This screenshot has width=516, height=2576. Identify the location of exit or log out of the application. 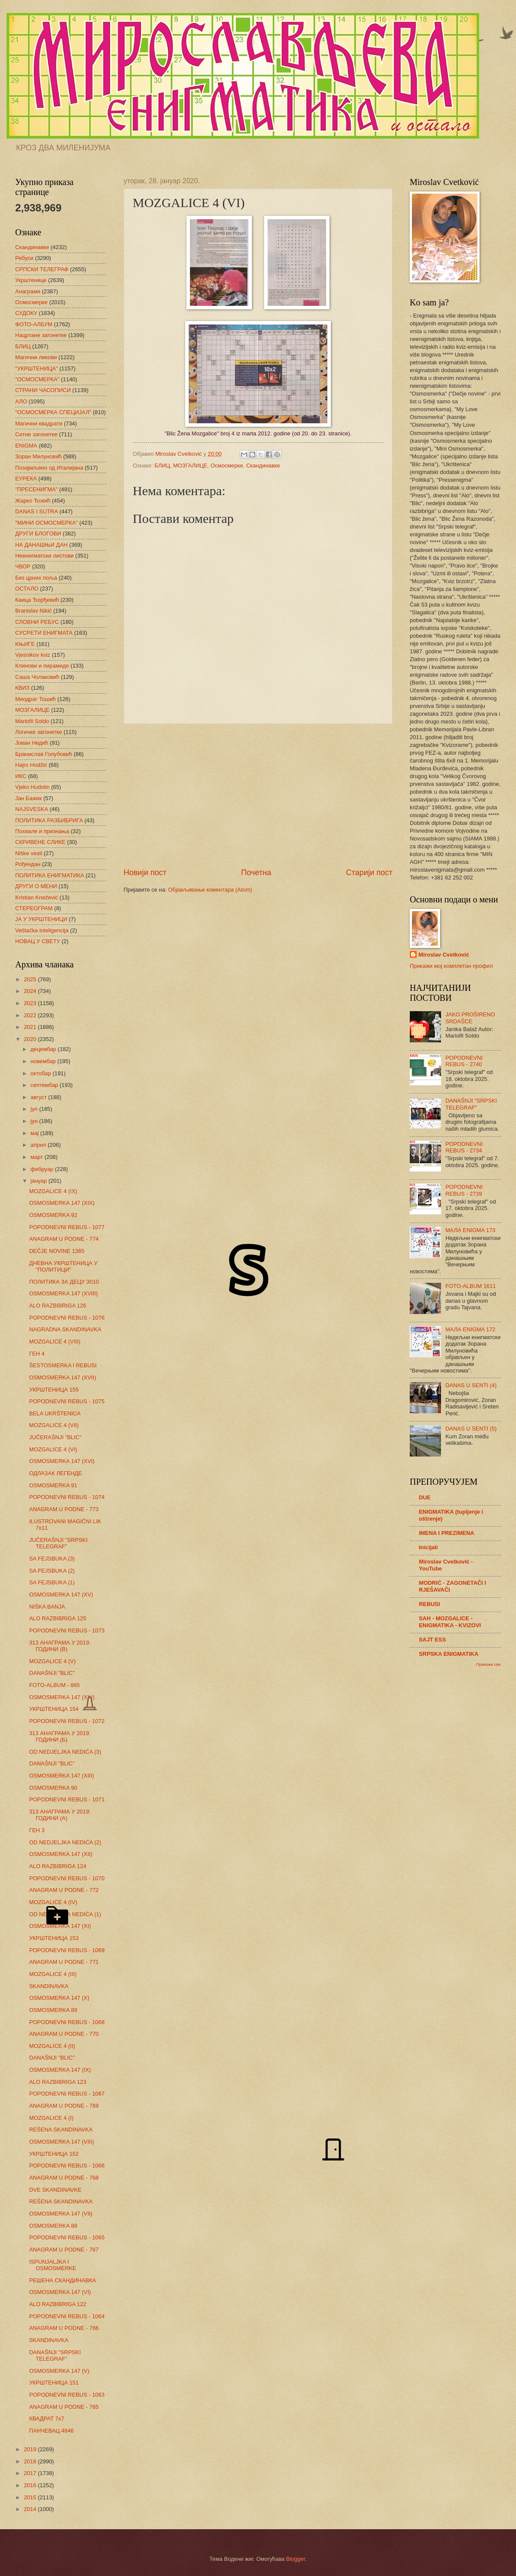
(333, 2149).